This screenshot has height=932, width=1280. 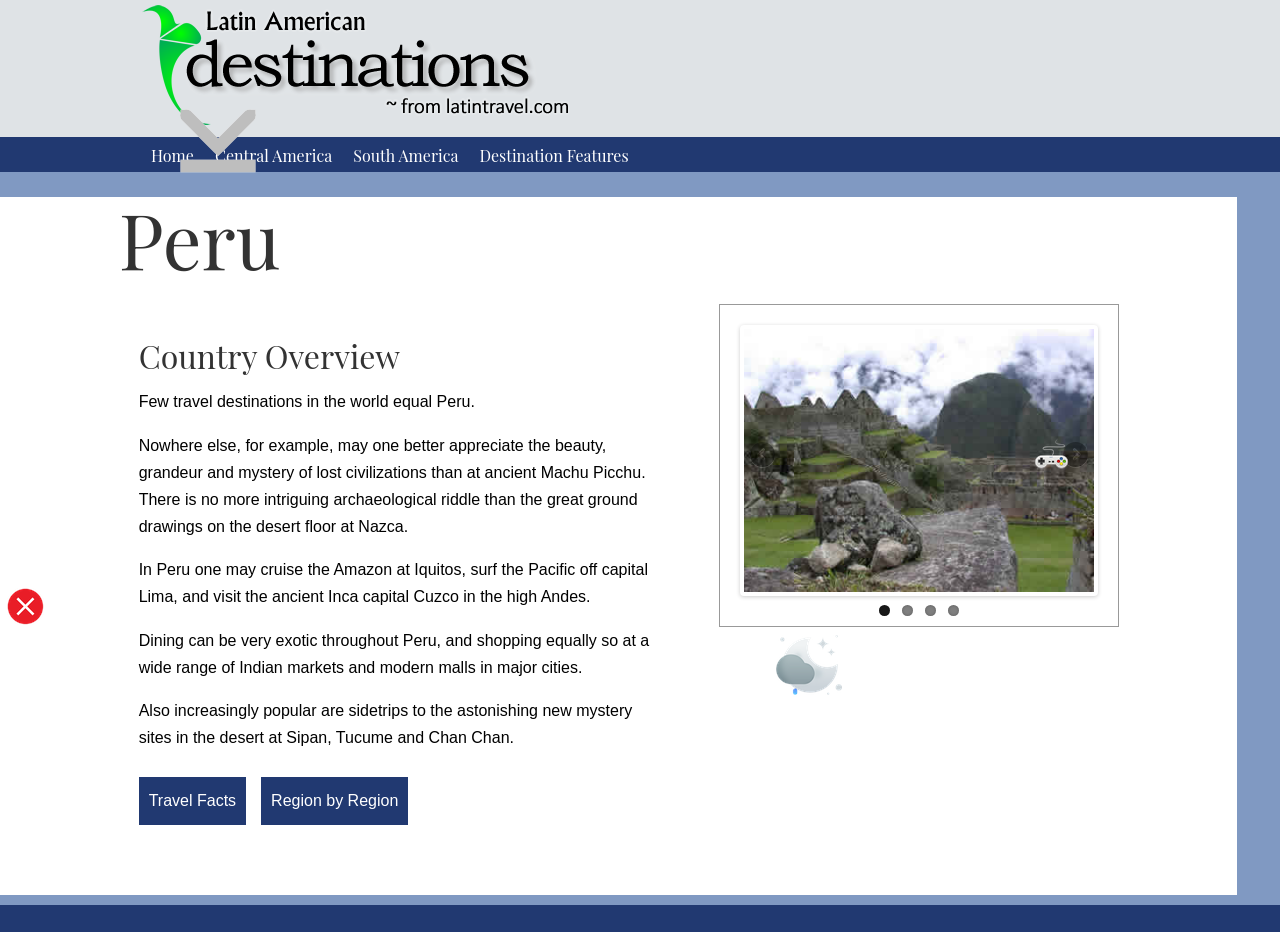 I want to click on configure gaming controller settings, so click(x=1051, y=454).